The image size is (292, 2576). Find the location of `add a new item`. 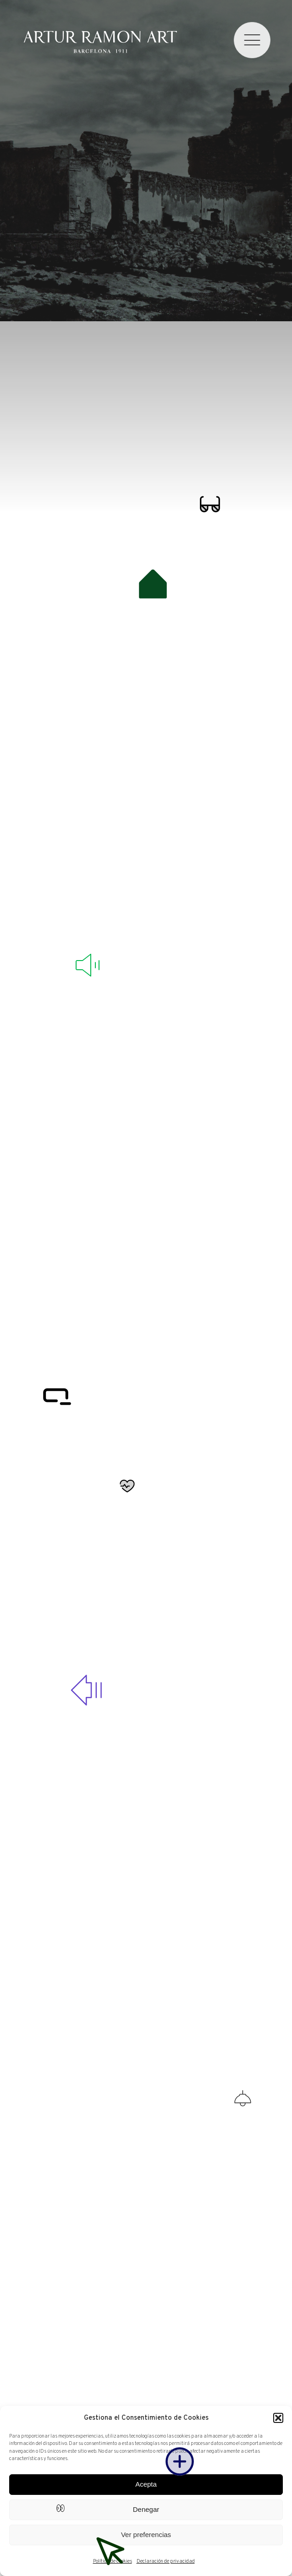

add a new item is located at coordinates (180, 2461).